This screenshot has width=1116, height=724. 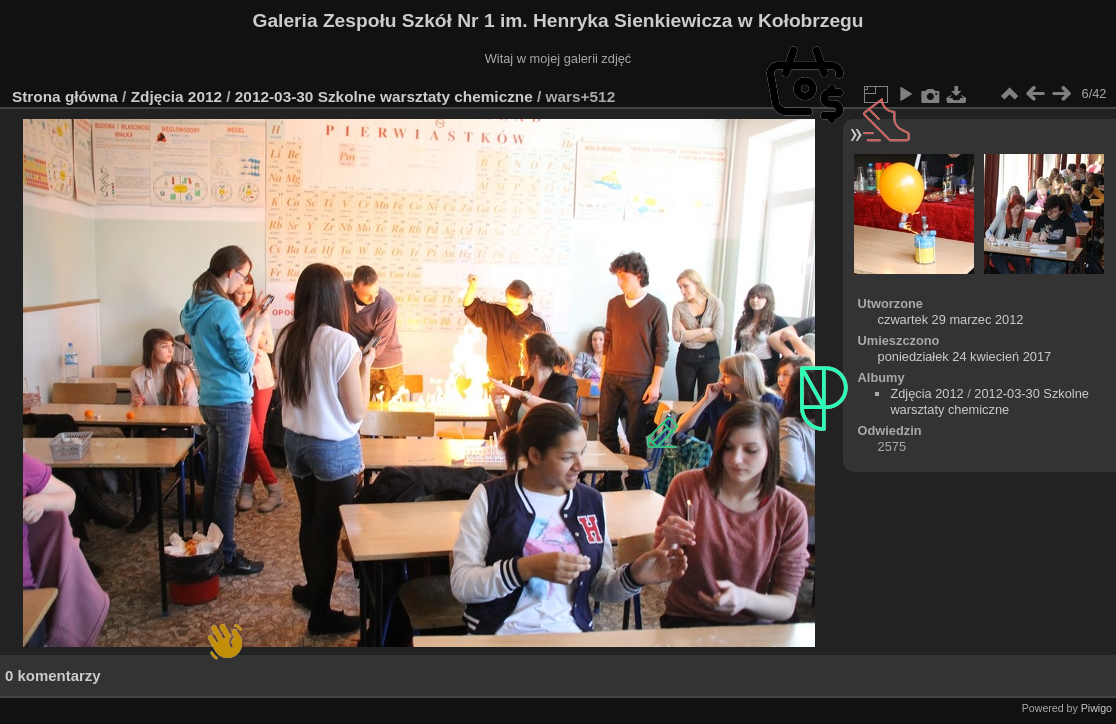 What do you see at coordinates (662, 433) in the screenshot?
I see `edit text or content` at bounding box center [662, 433].